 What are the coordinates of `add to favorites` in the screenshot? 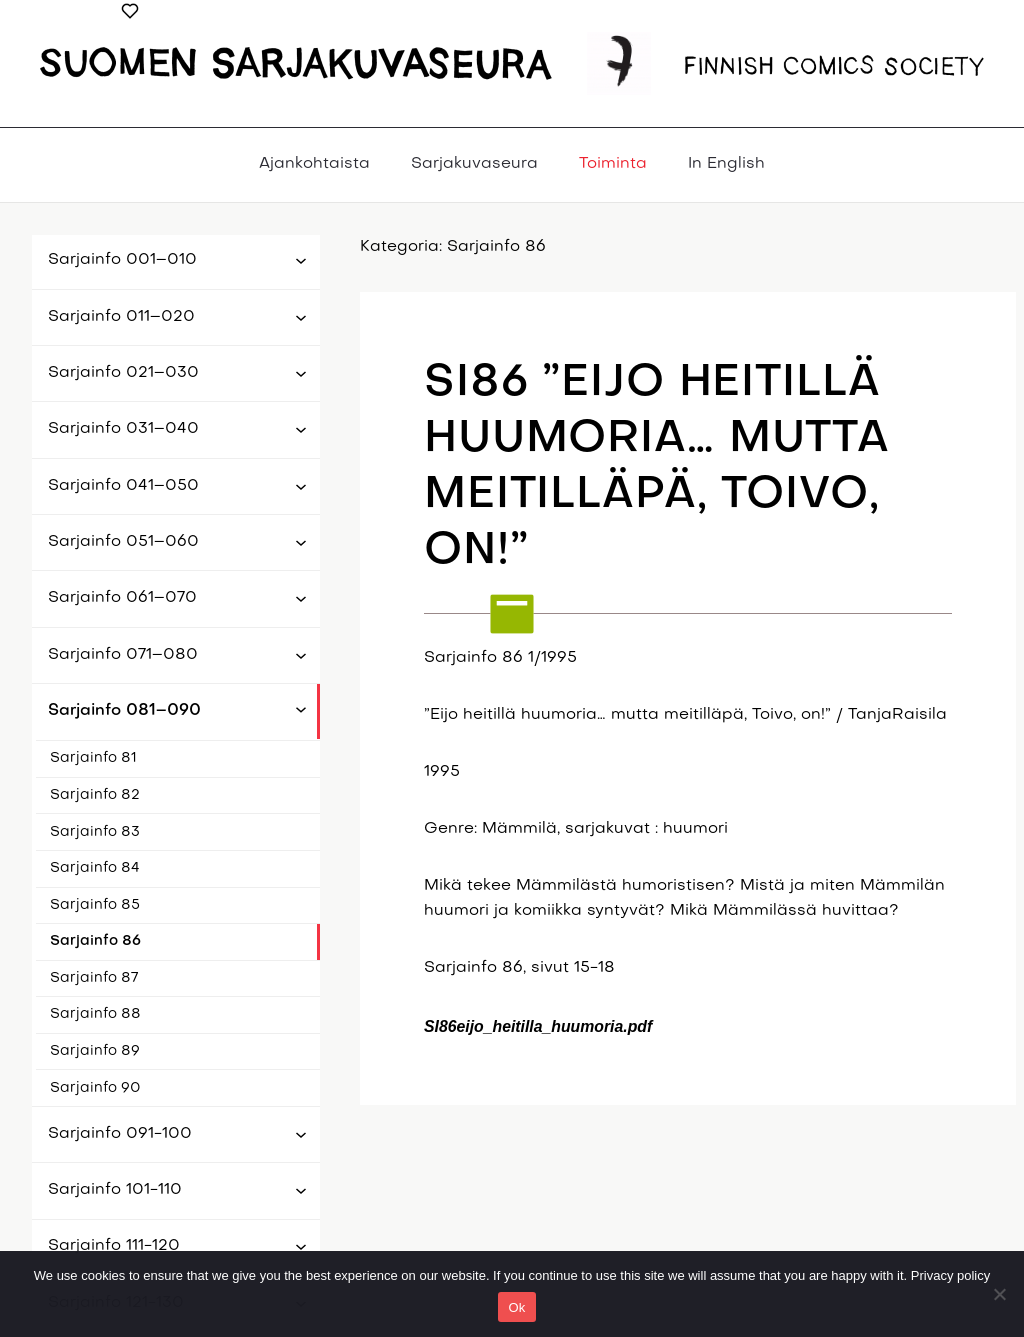 It's located at (130, 11).